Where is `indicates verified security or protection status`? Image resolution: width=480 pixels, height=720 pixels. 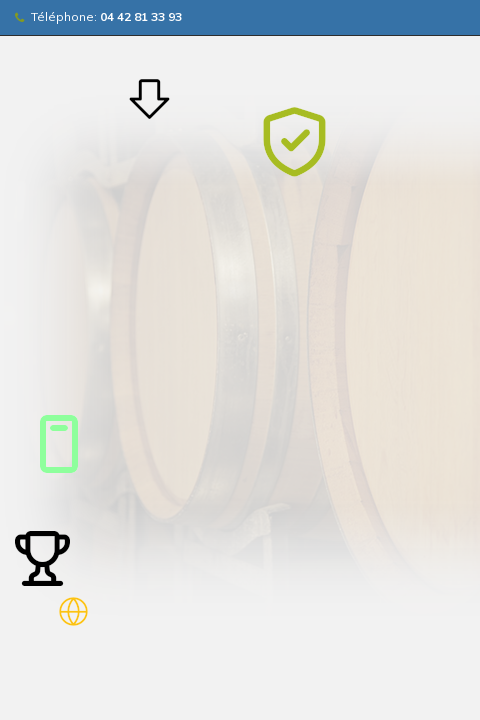
indicates verified security or protection status is located at coordinates (294, 142).